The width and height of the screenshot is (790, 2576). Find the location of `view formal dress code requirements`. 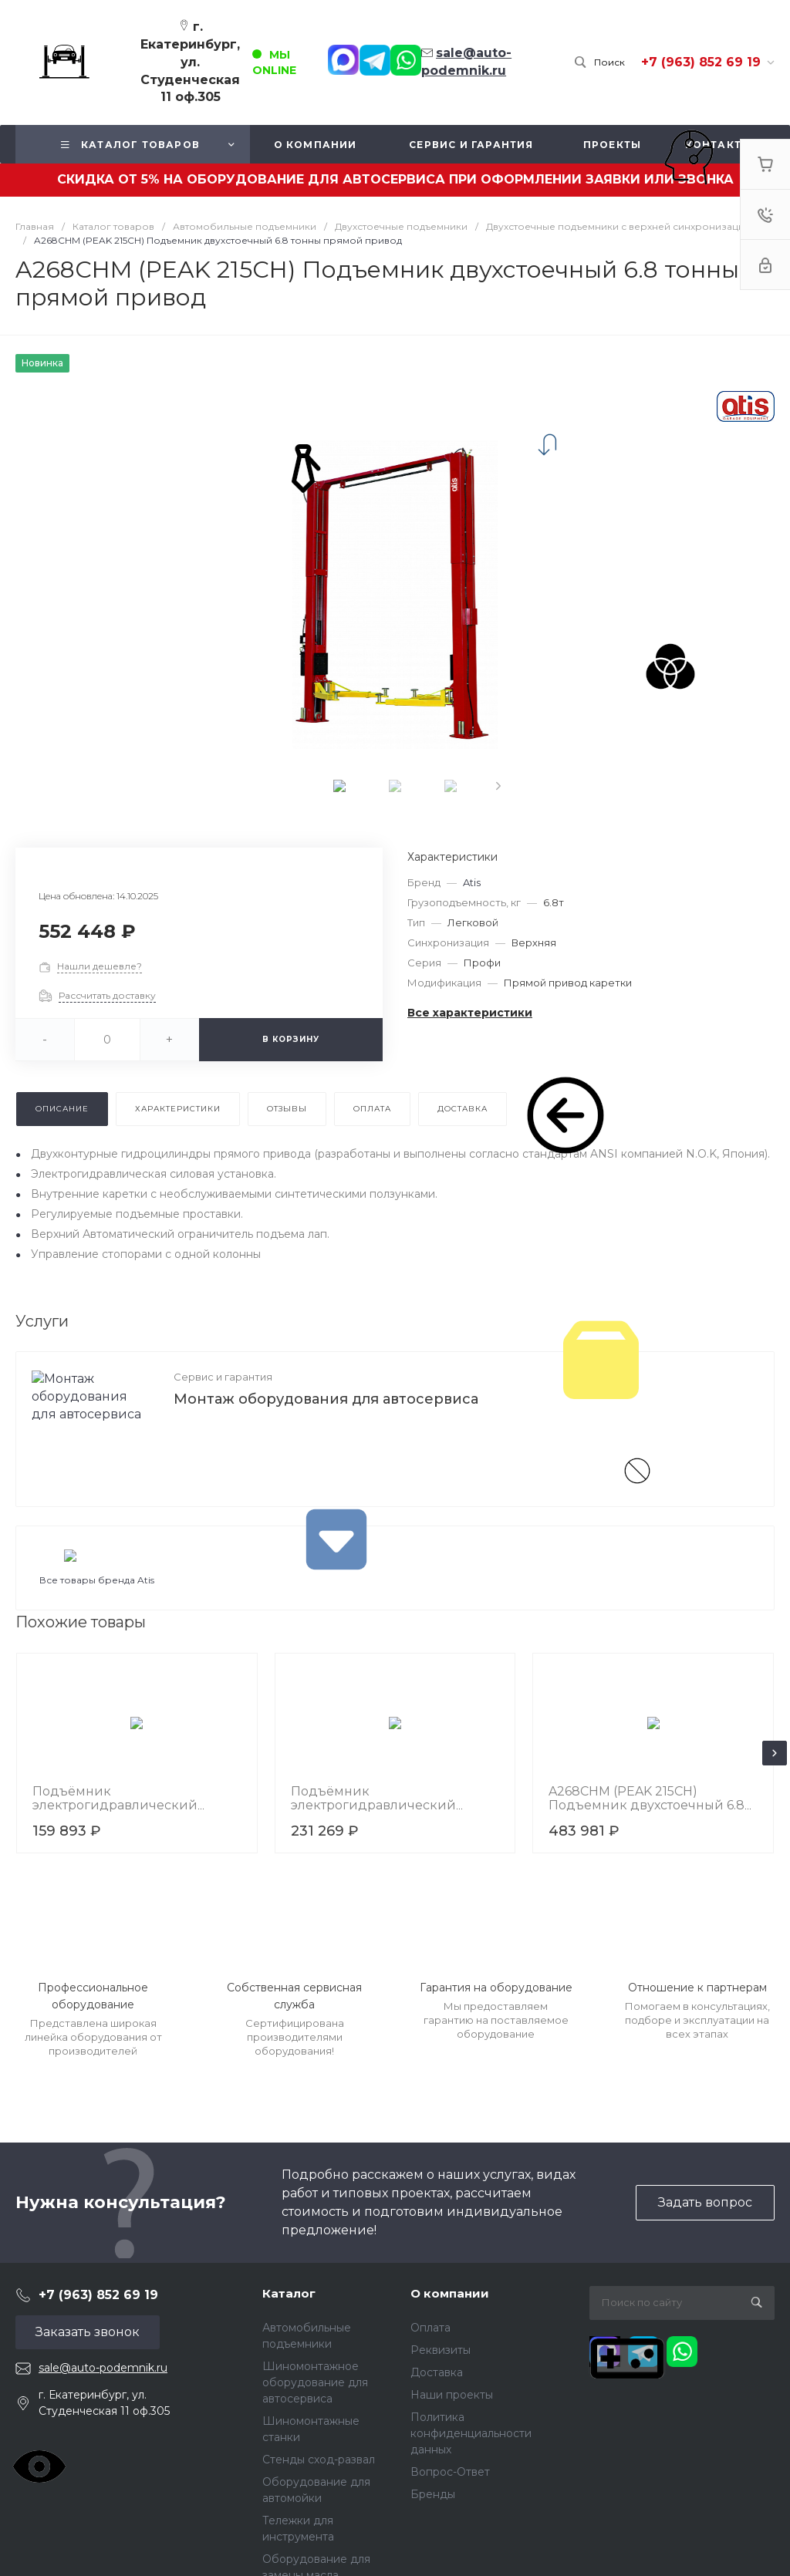

view formal dress code requirements is located at coordinates (303, 467).